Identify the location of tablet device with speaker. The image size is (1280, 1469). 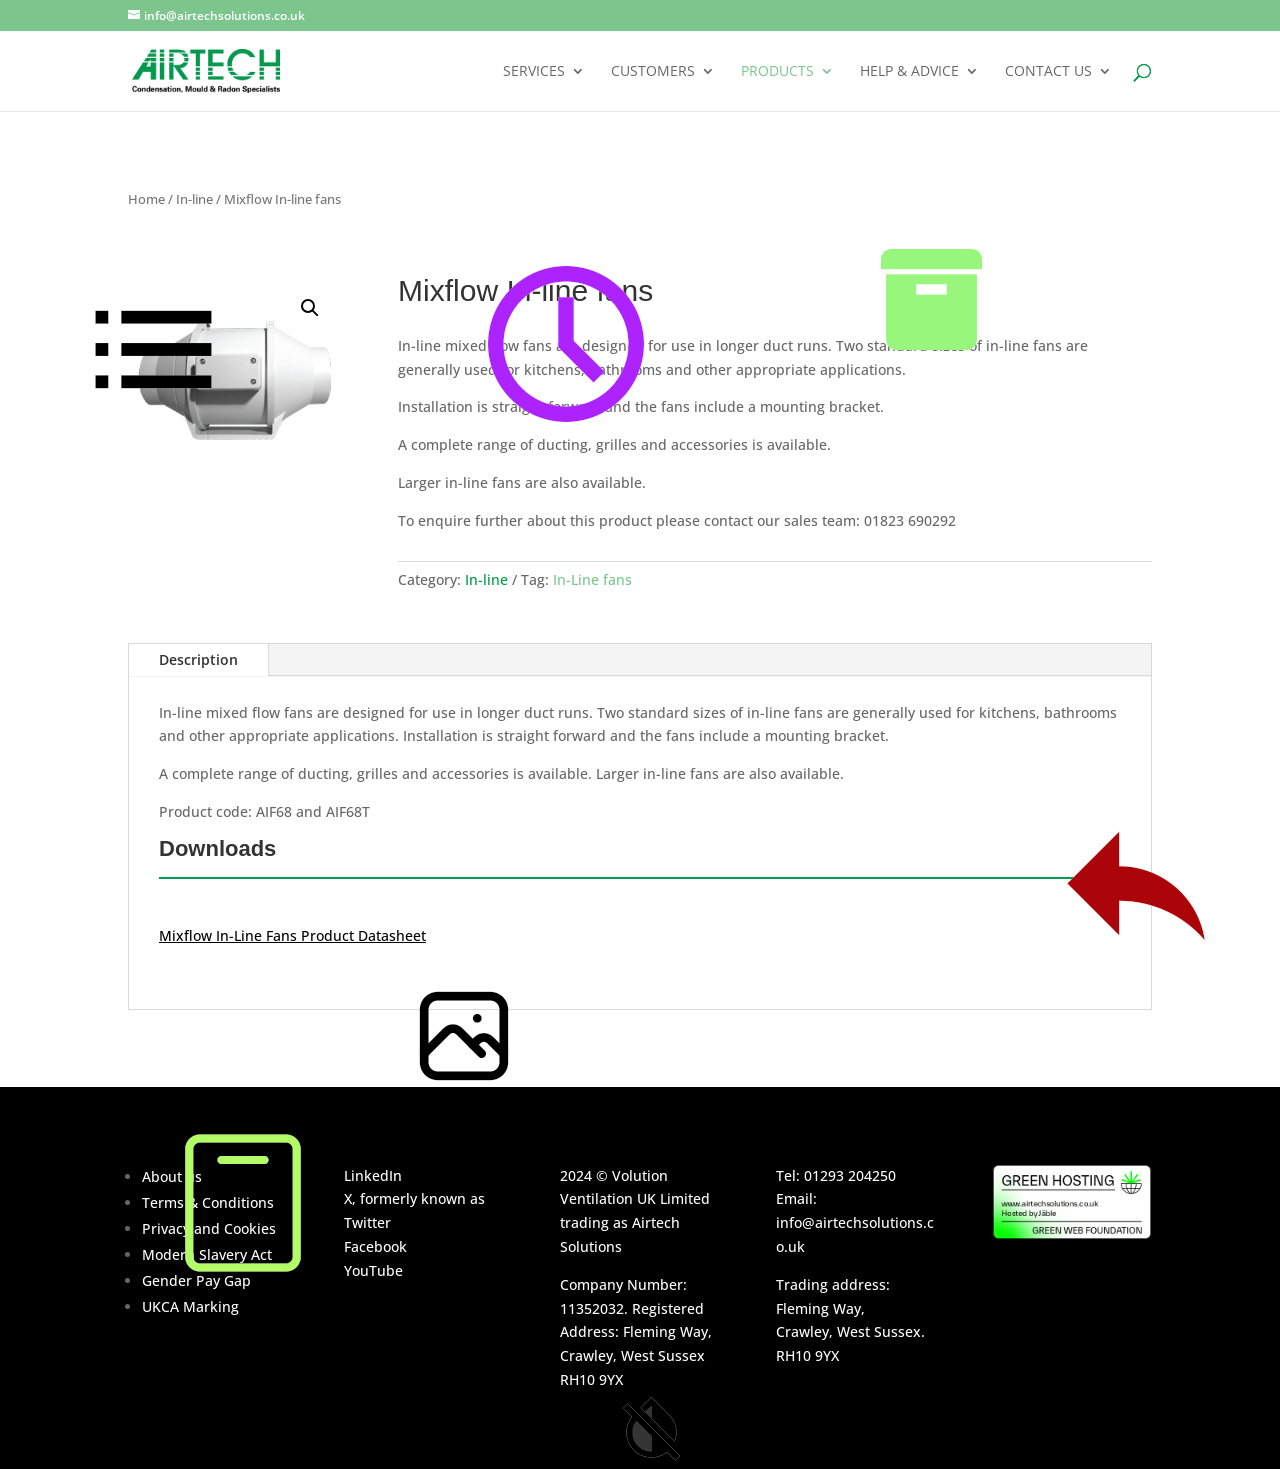
(243, 1203).